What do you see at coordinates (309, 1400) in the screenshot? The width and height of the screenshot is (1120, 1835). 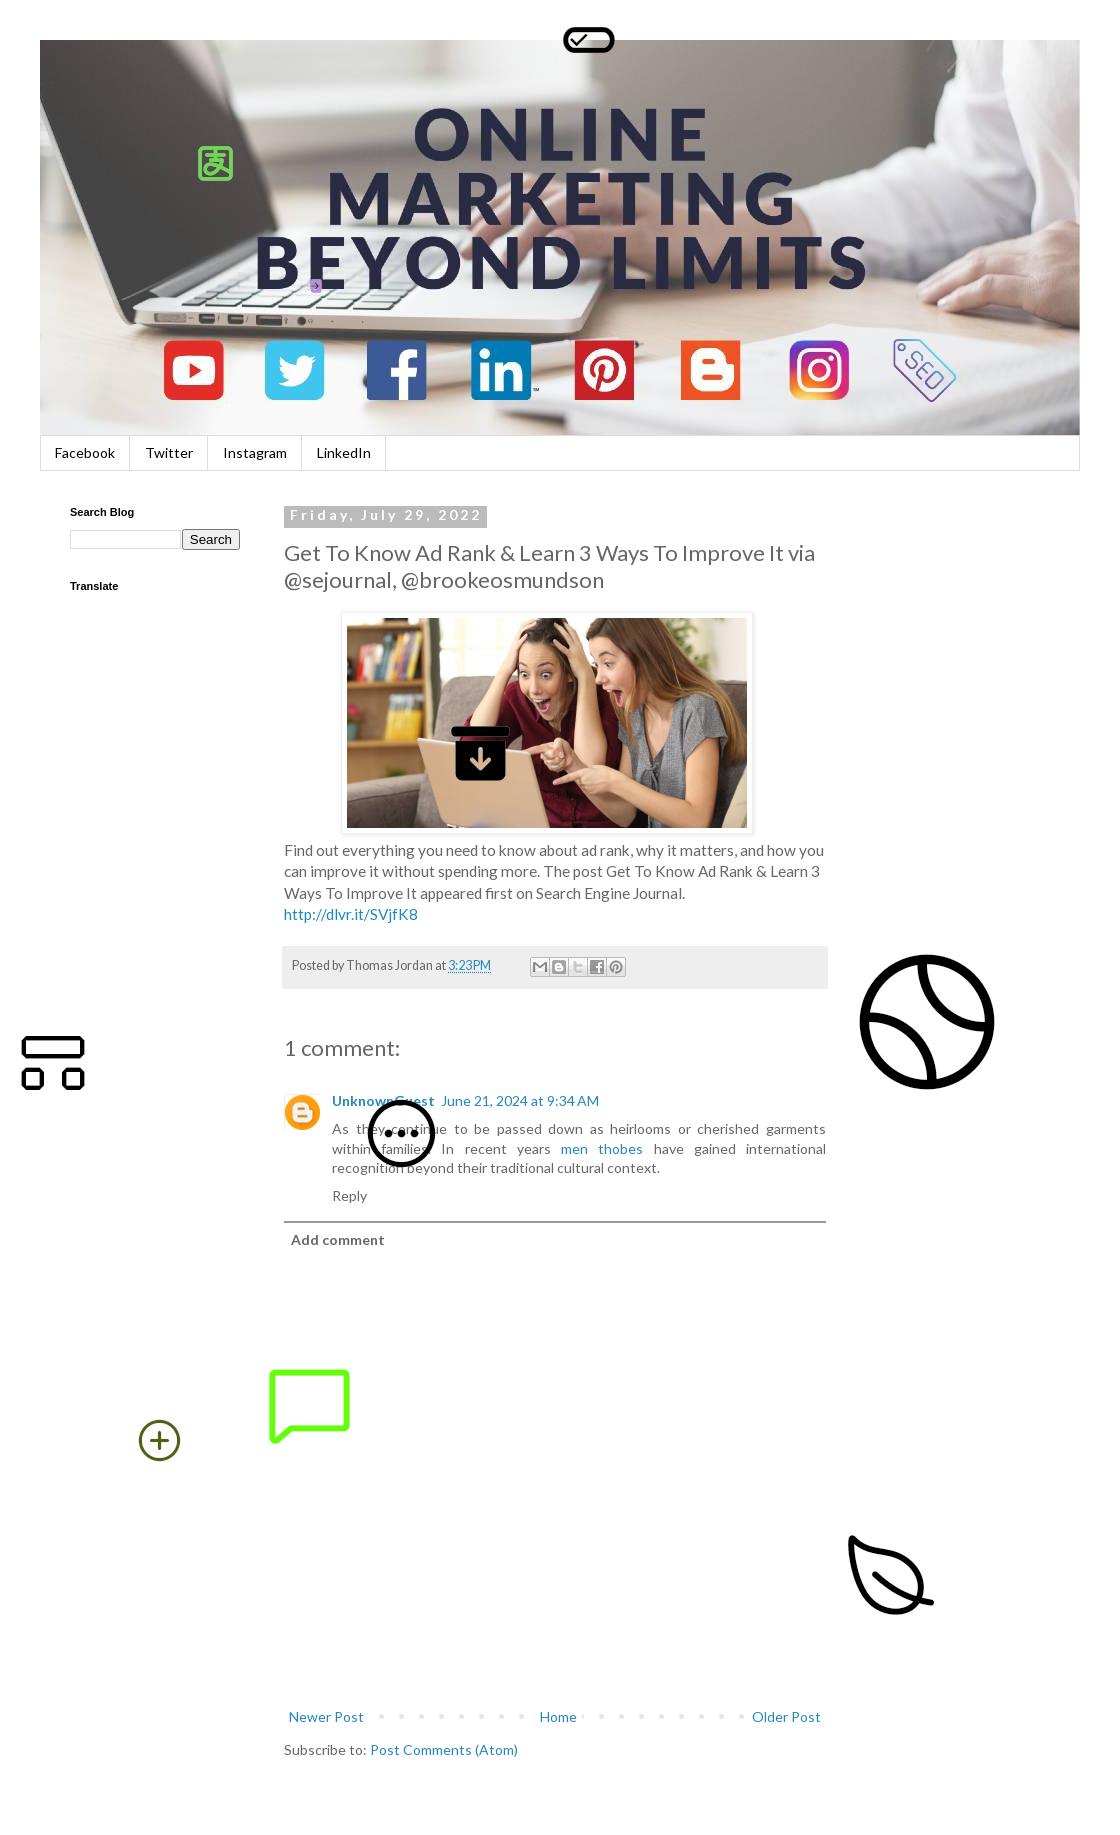 I see `open chat or messaging` at bounding box center [309, 1400].